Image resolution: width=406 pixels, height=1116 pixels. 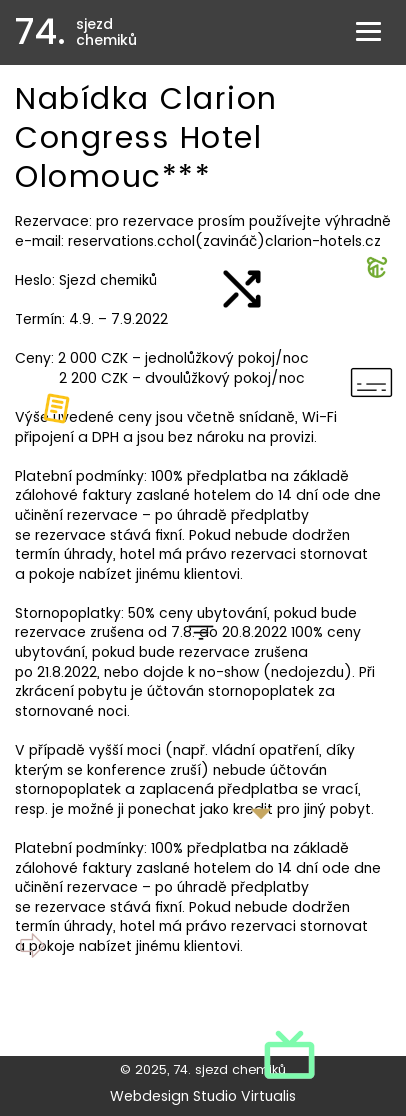 I want to click on open the New York Times app, so click(x=377, y=267).